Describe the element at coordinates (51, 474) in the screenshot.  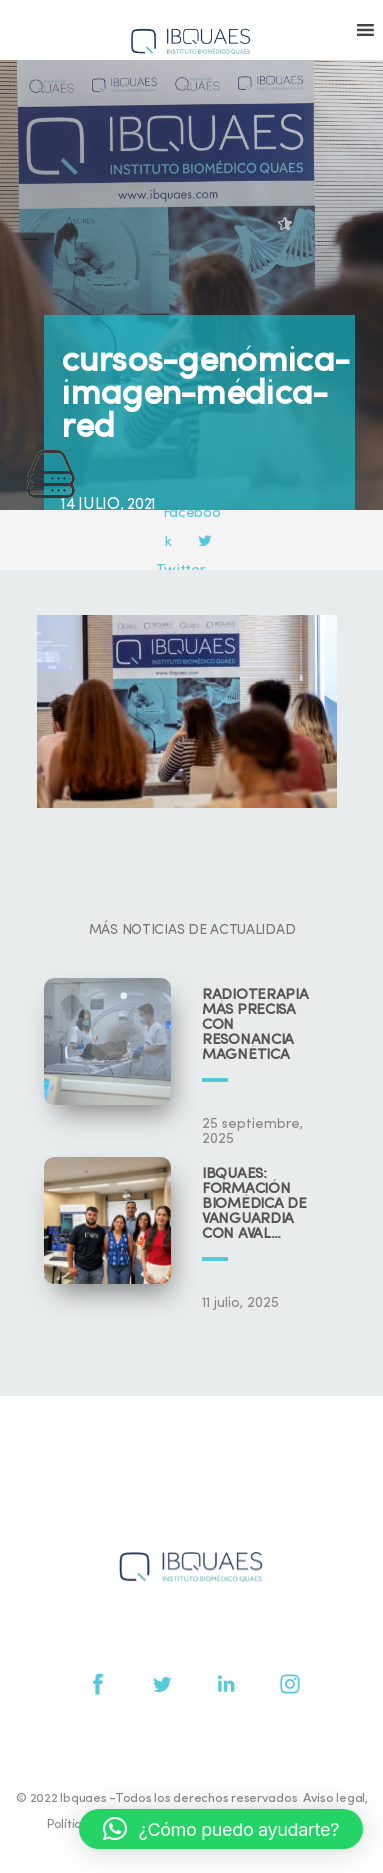
I see `access connected storage drives` at that location.